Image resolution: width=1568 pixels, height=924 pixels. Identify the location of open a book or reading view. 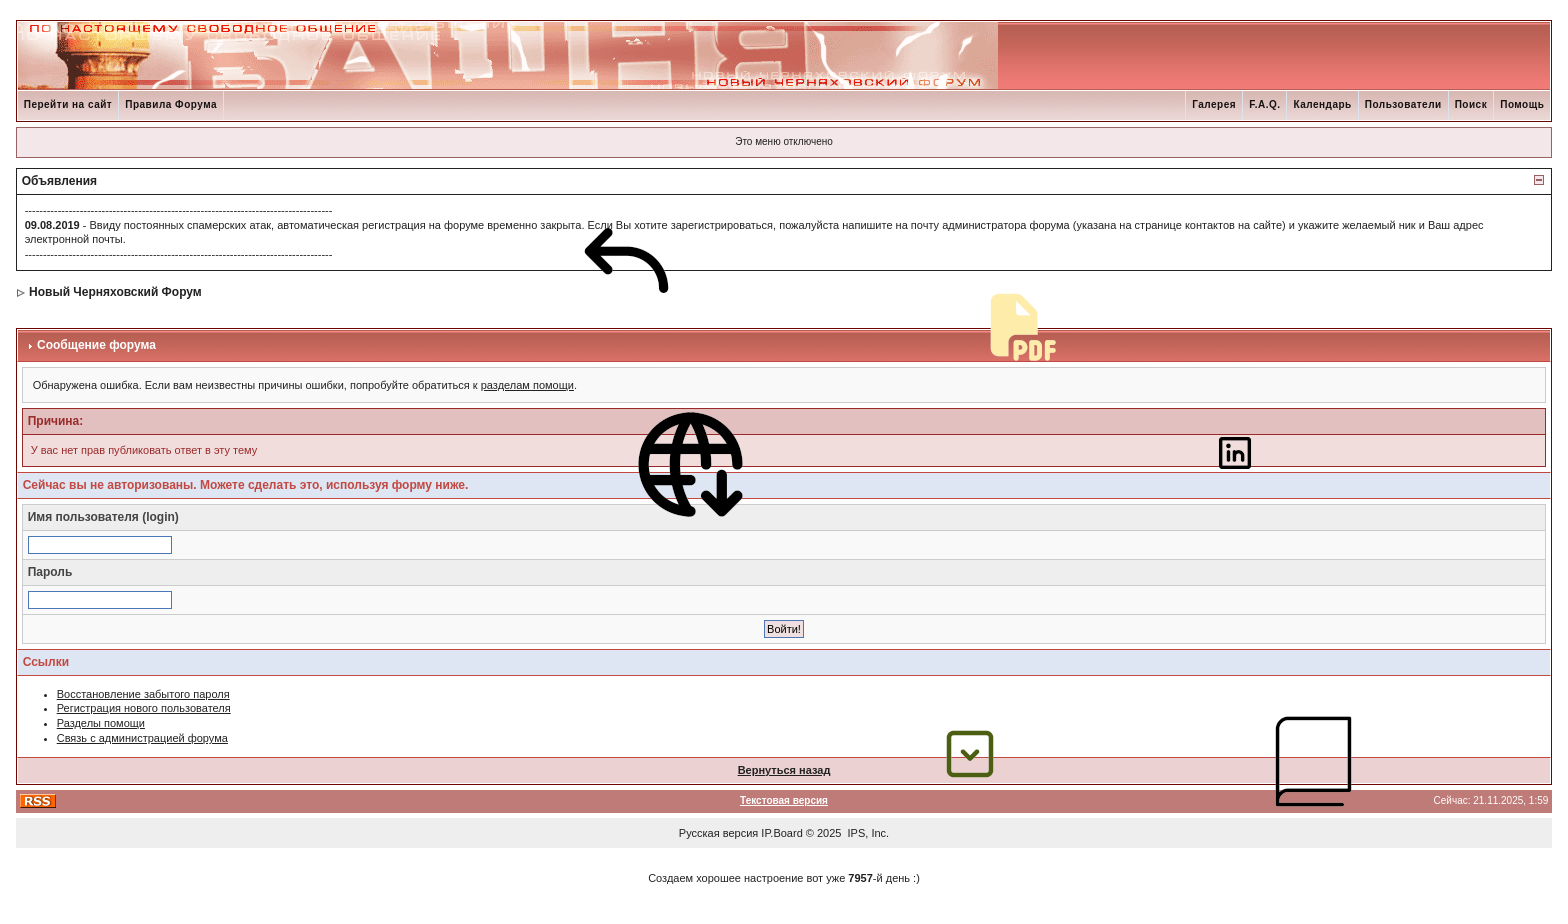
(1313, 761).